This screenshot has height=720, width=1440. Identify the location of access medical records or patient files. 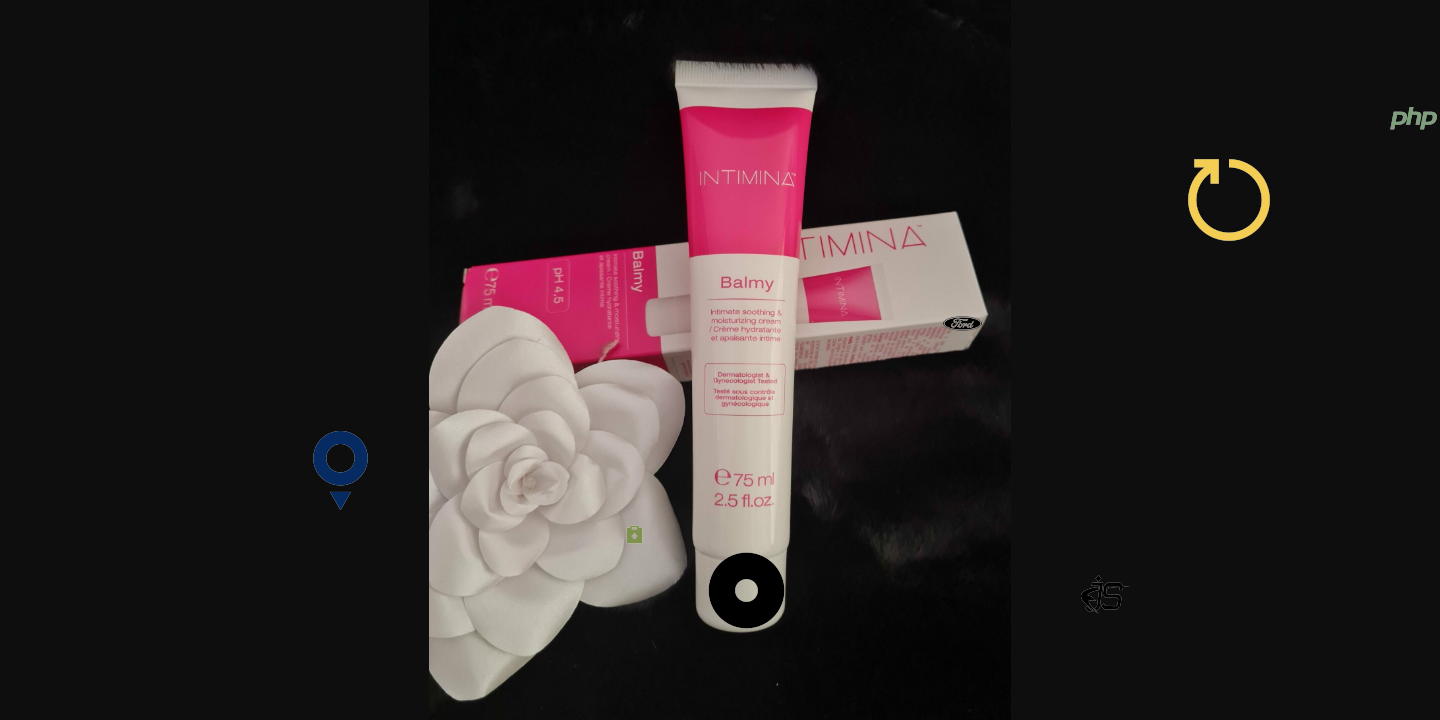
(634, 534).